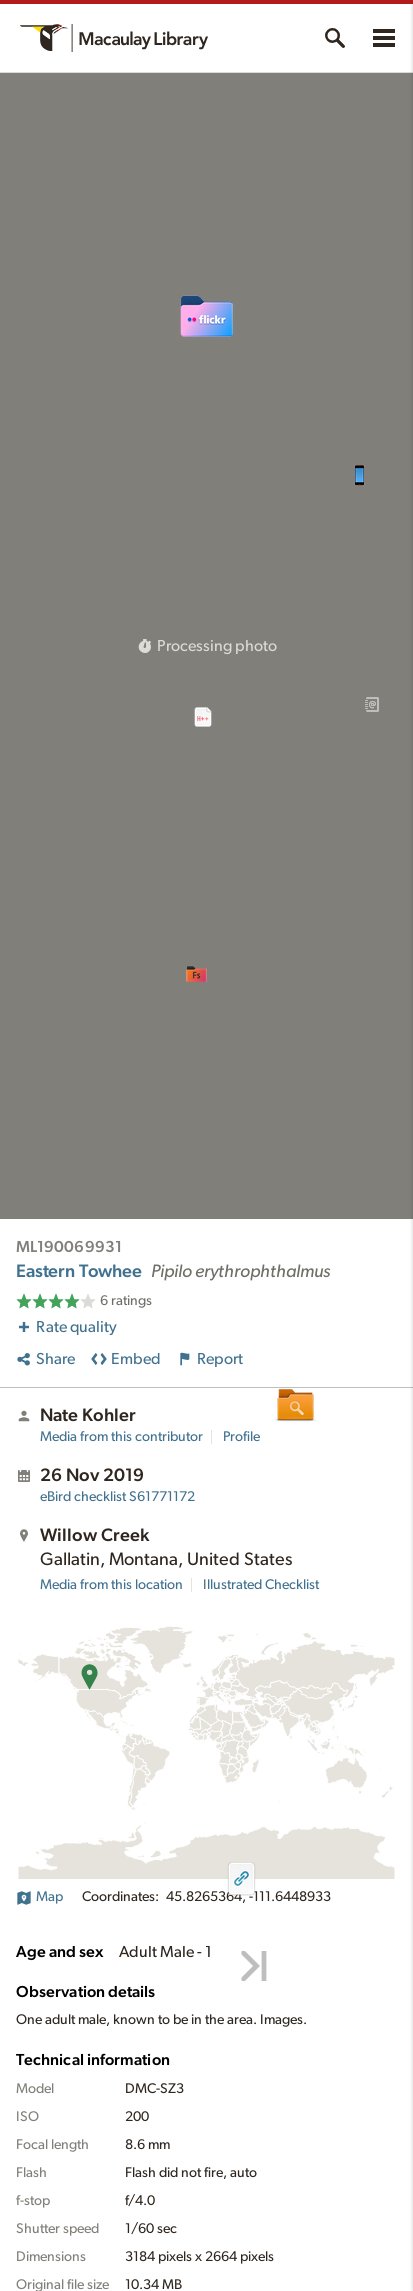 This screenshot has height=2291, width=413. I want to click on manage connected iPhone 5c device, so click(359, 475).